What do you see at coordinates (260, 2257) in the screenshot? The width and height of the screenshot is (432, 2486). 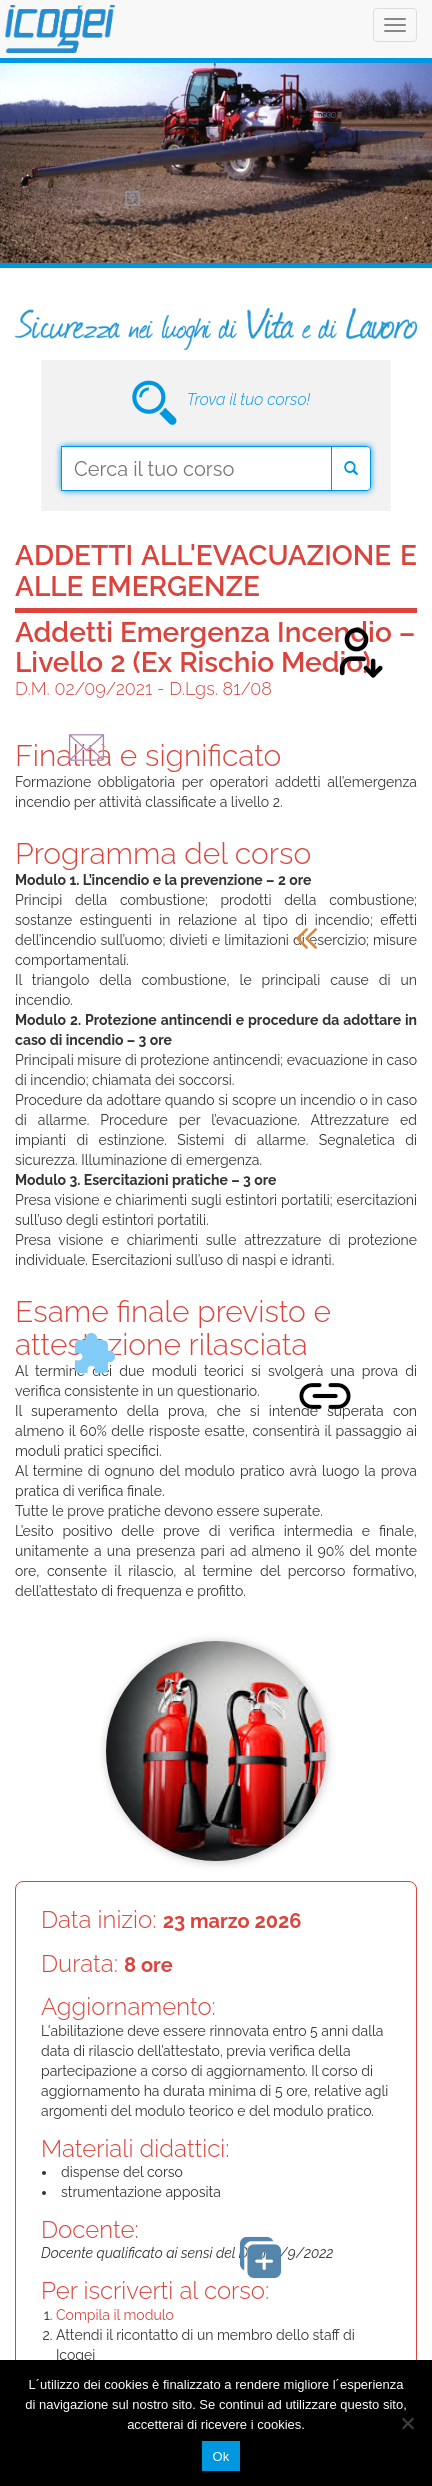 I see `duplicate or copy an item` at bounding box center [260, 2257].